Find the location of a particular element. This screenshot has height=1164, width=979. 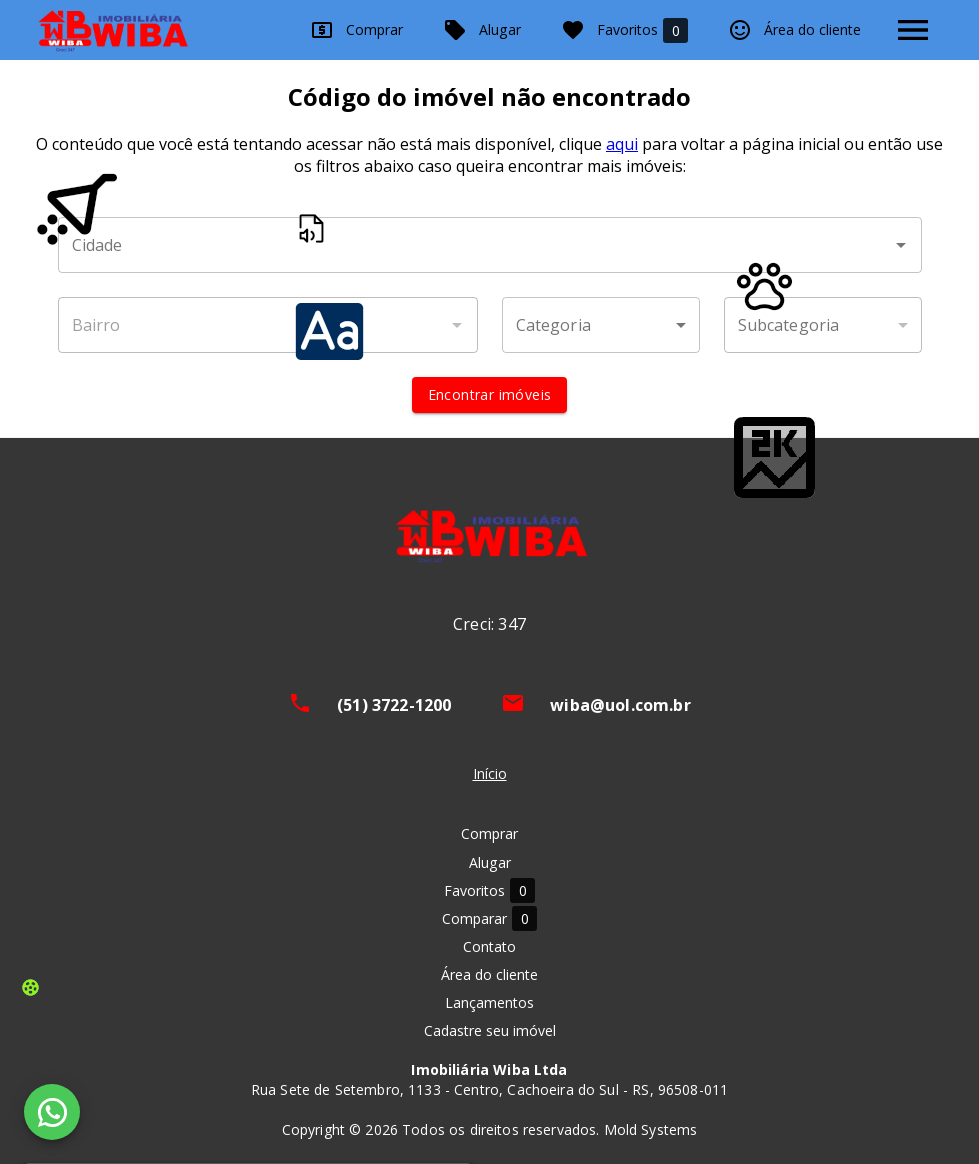

access pet-related features or settings is located at coordinates (764, 286).